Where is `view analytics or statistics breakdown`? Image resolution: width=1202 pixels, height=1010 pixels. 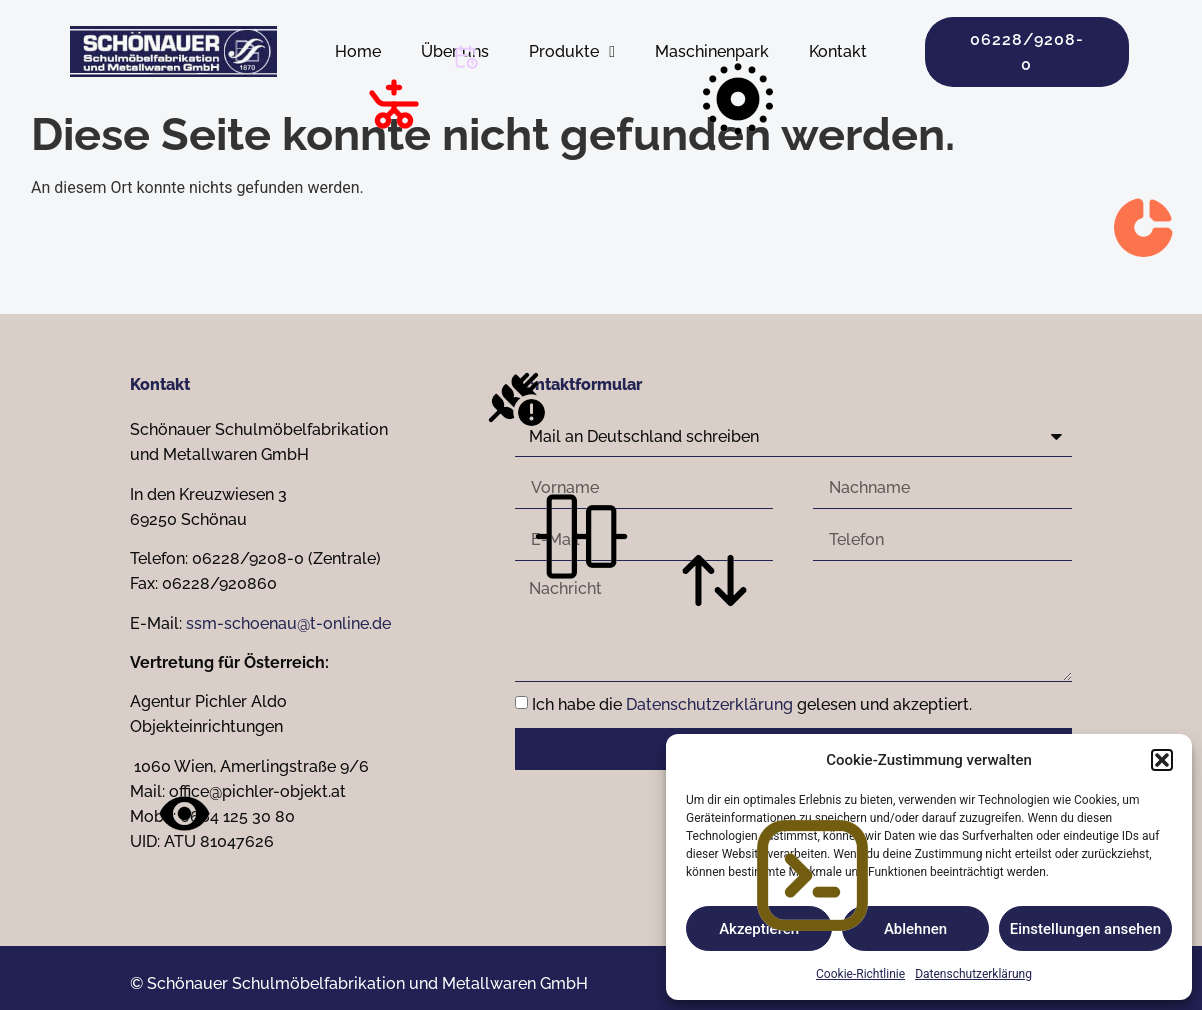
view analytics or statistics breakdown is located at coordinates (1143, 227).